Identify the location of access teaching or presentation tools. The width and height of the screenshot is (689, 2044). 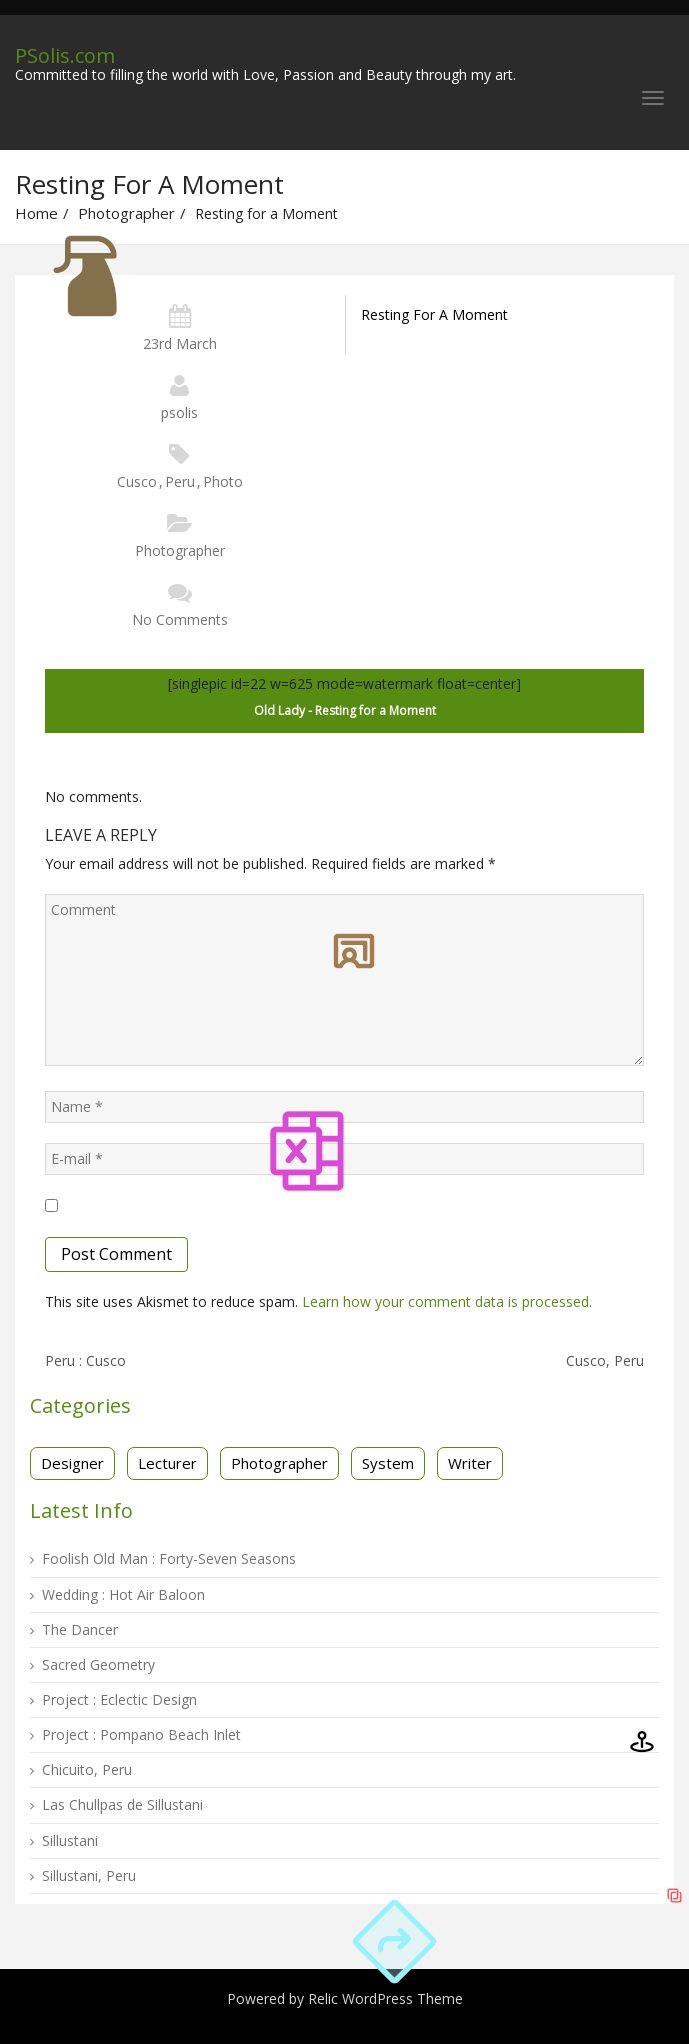
(354, 951).